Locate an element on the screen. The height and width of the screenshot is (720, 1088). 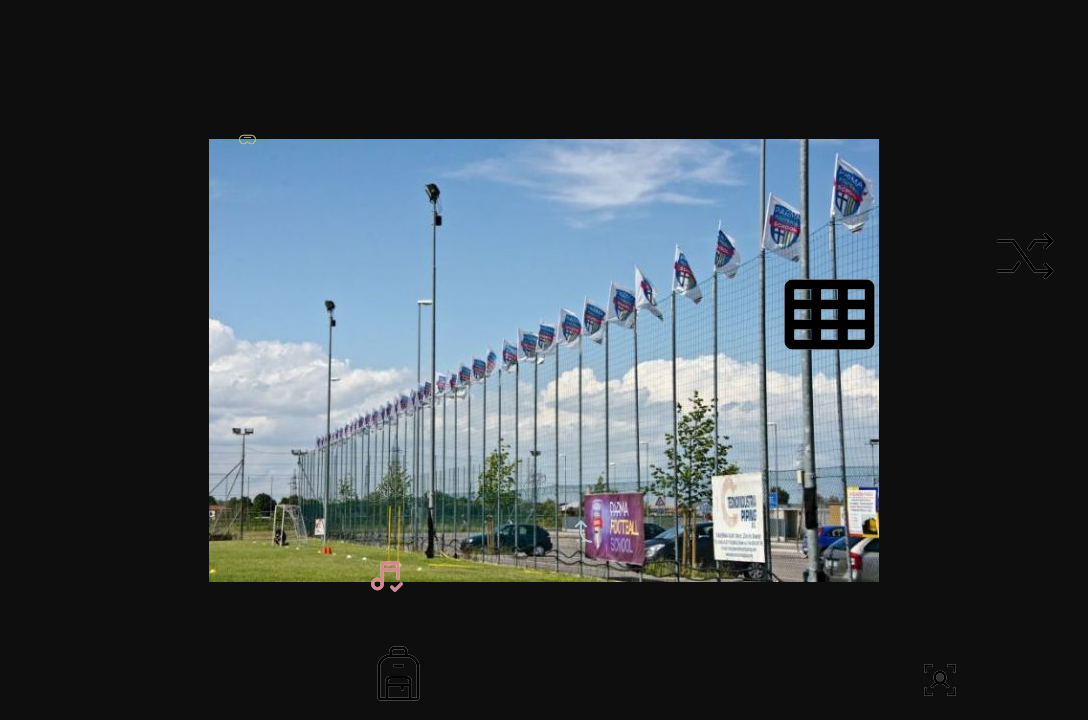
focus on current user profile is located at coordinates (940, 680).